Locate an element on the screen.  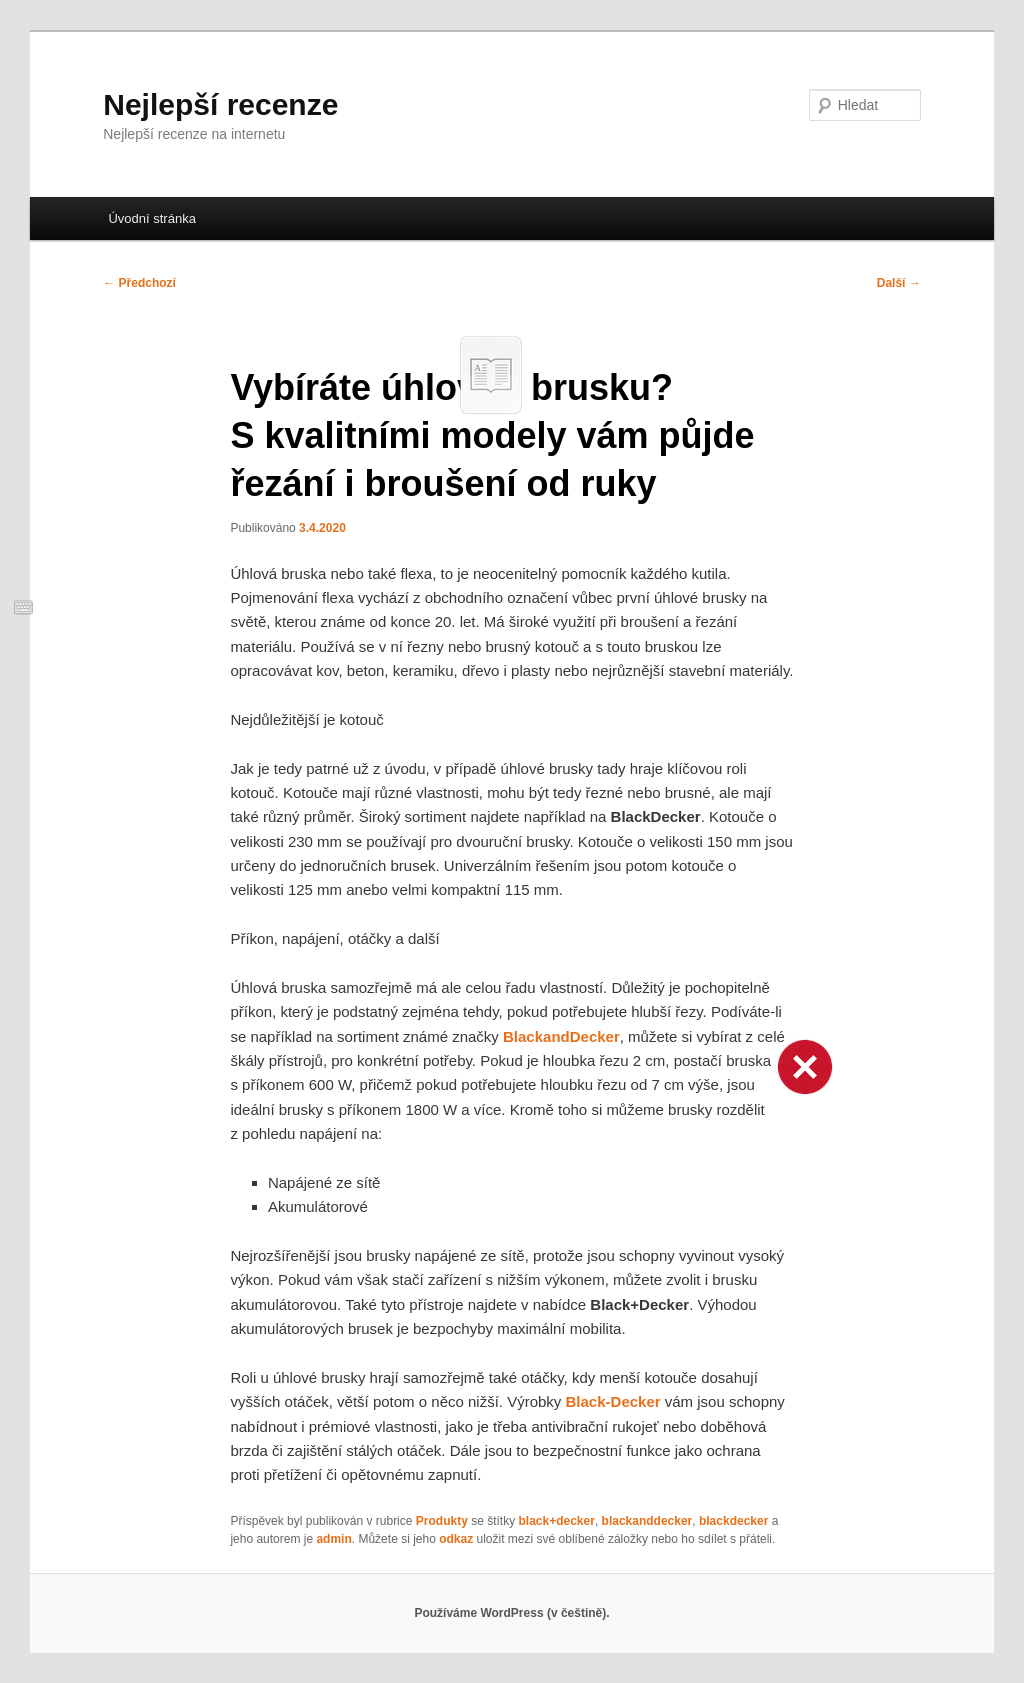
dismiss or close a dialog is located at coordinates (805, 1067).